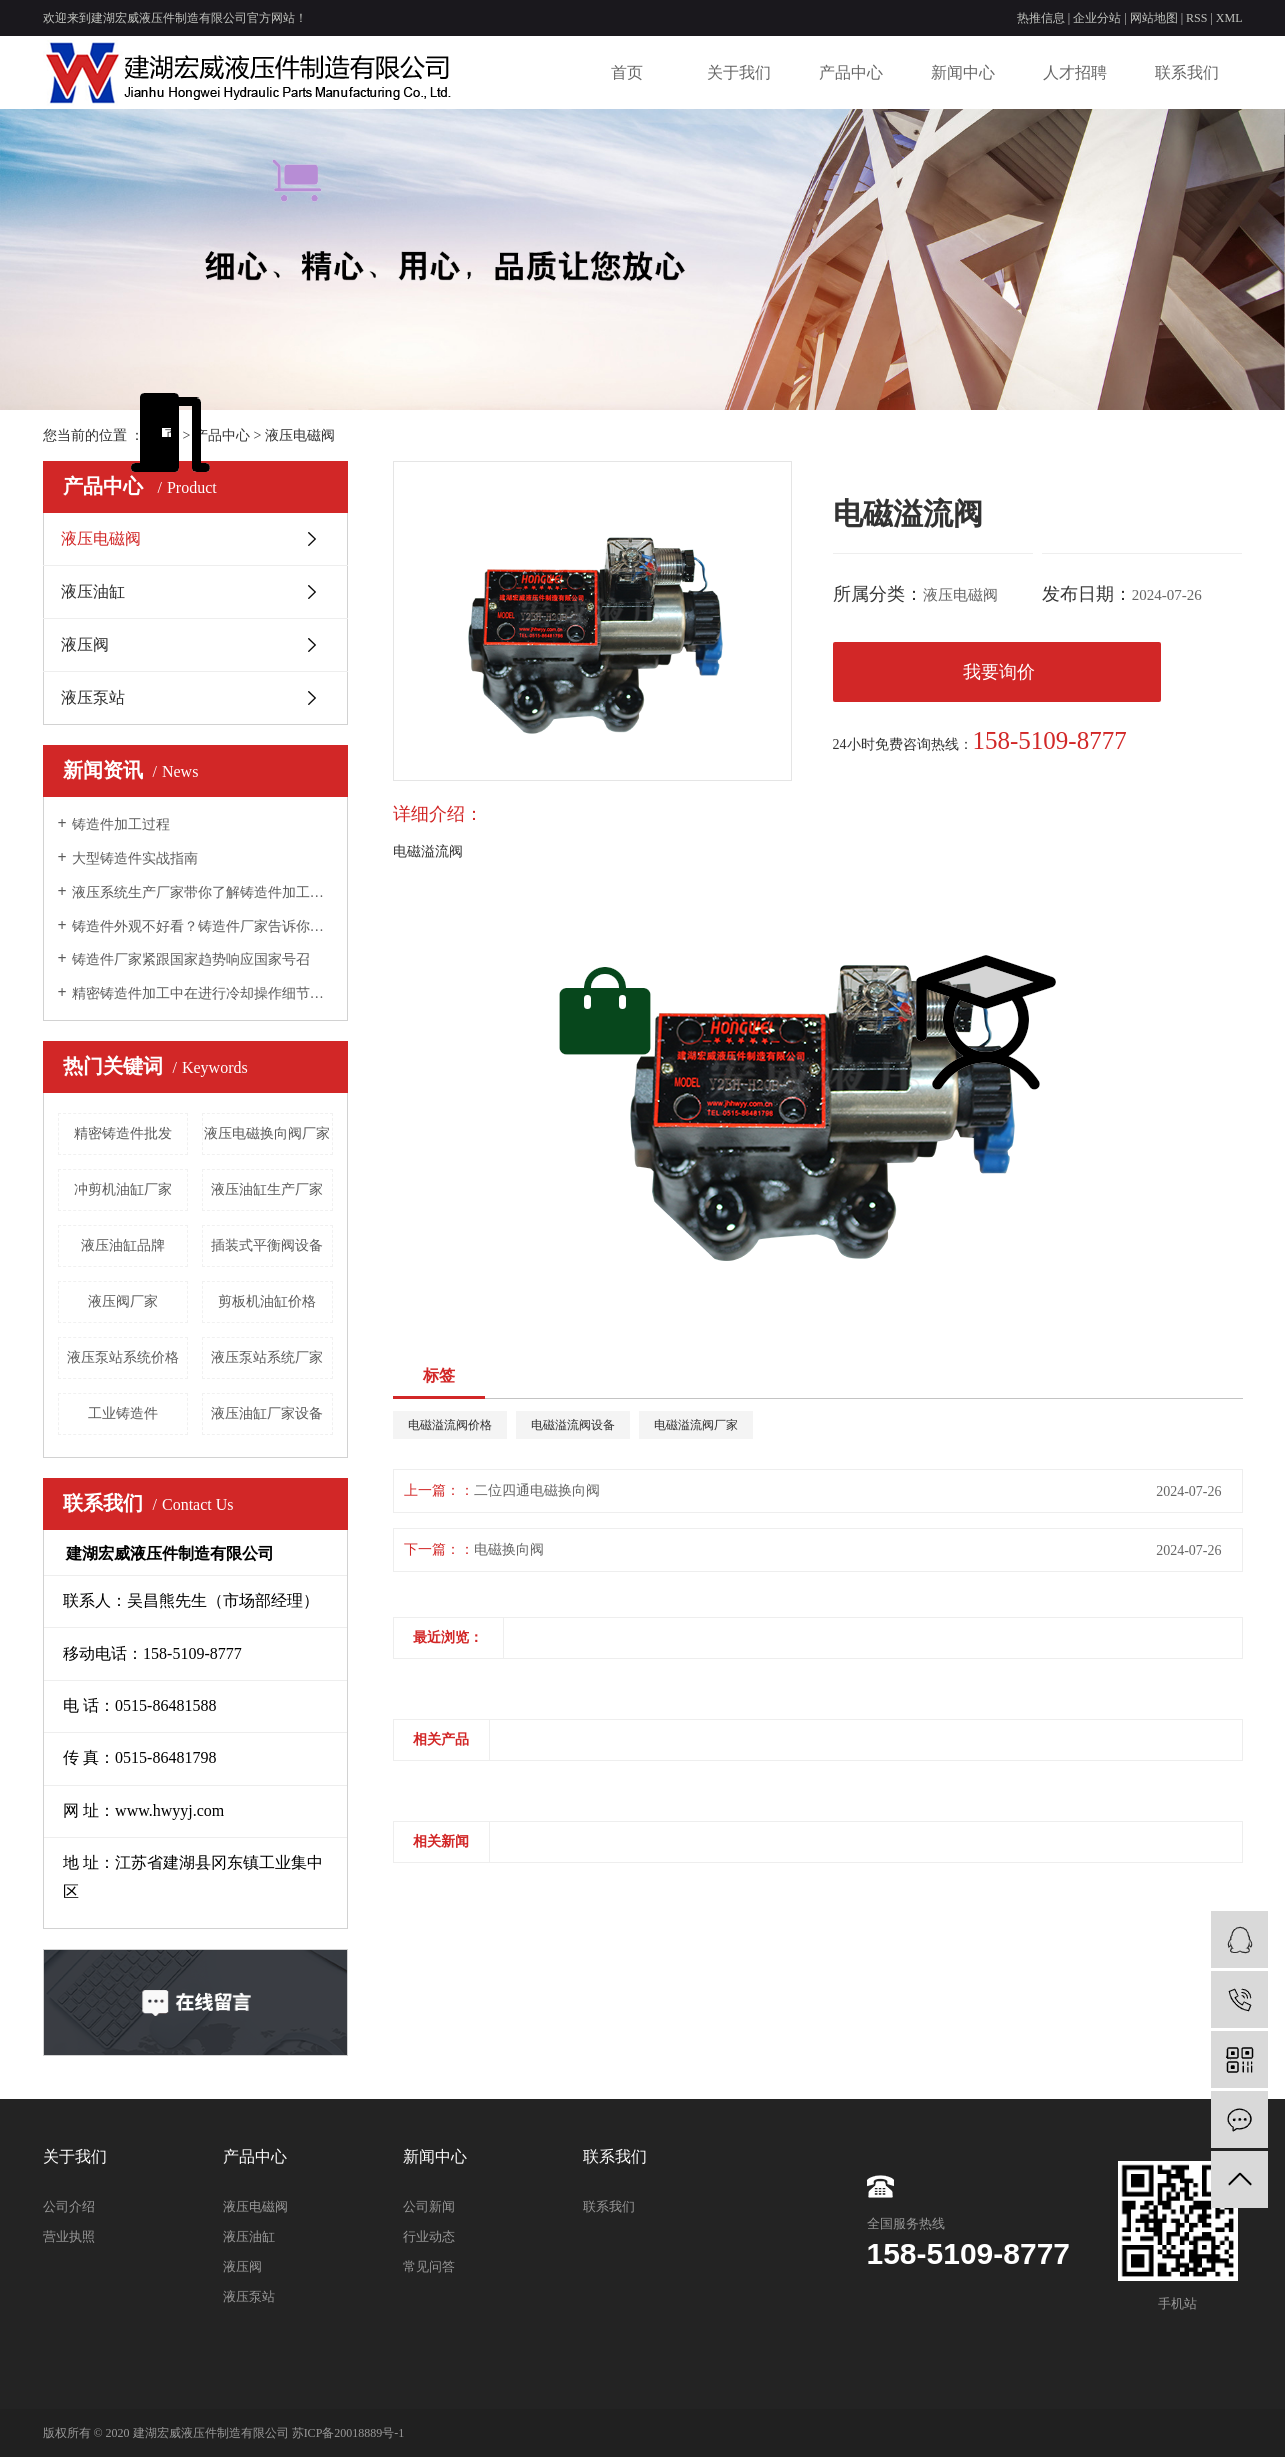 This screenshot has height=2457, width=1285. I want to click on view your shopping bag, so click(605, 1016).